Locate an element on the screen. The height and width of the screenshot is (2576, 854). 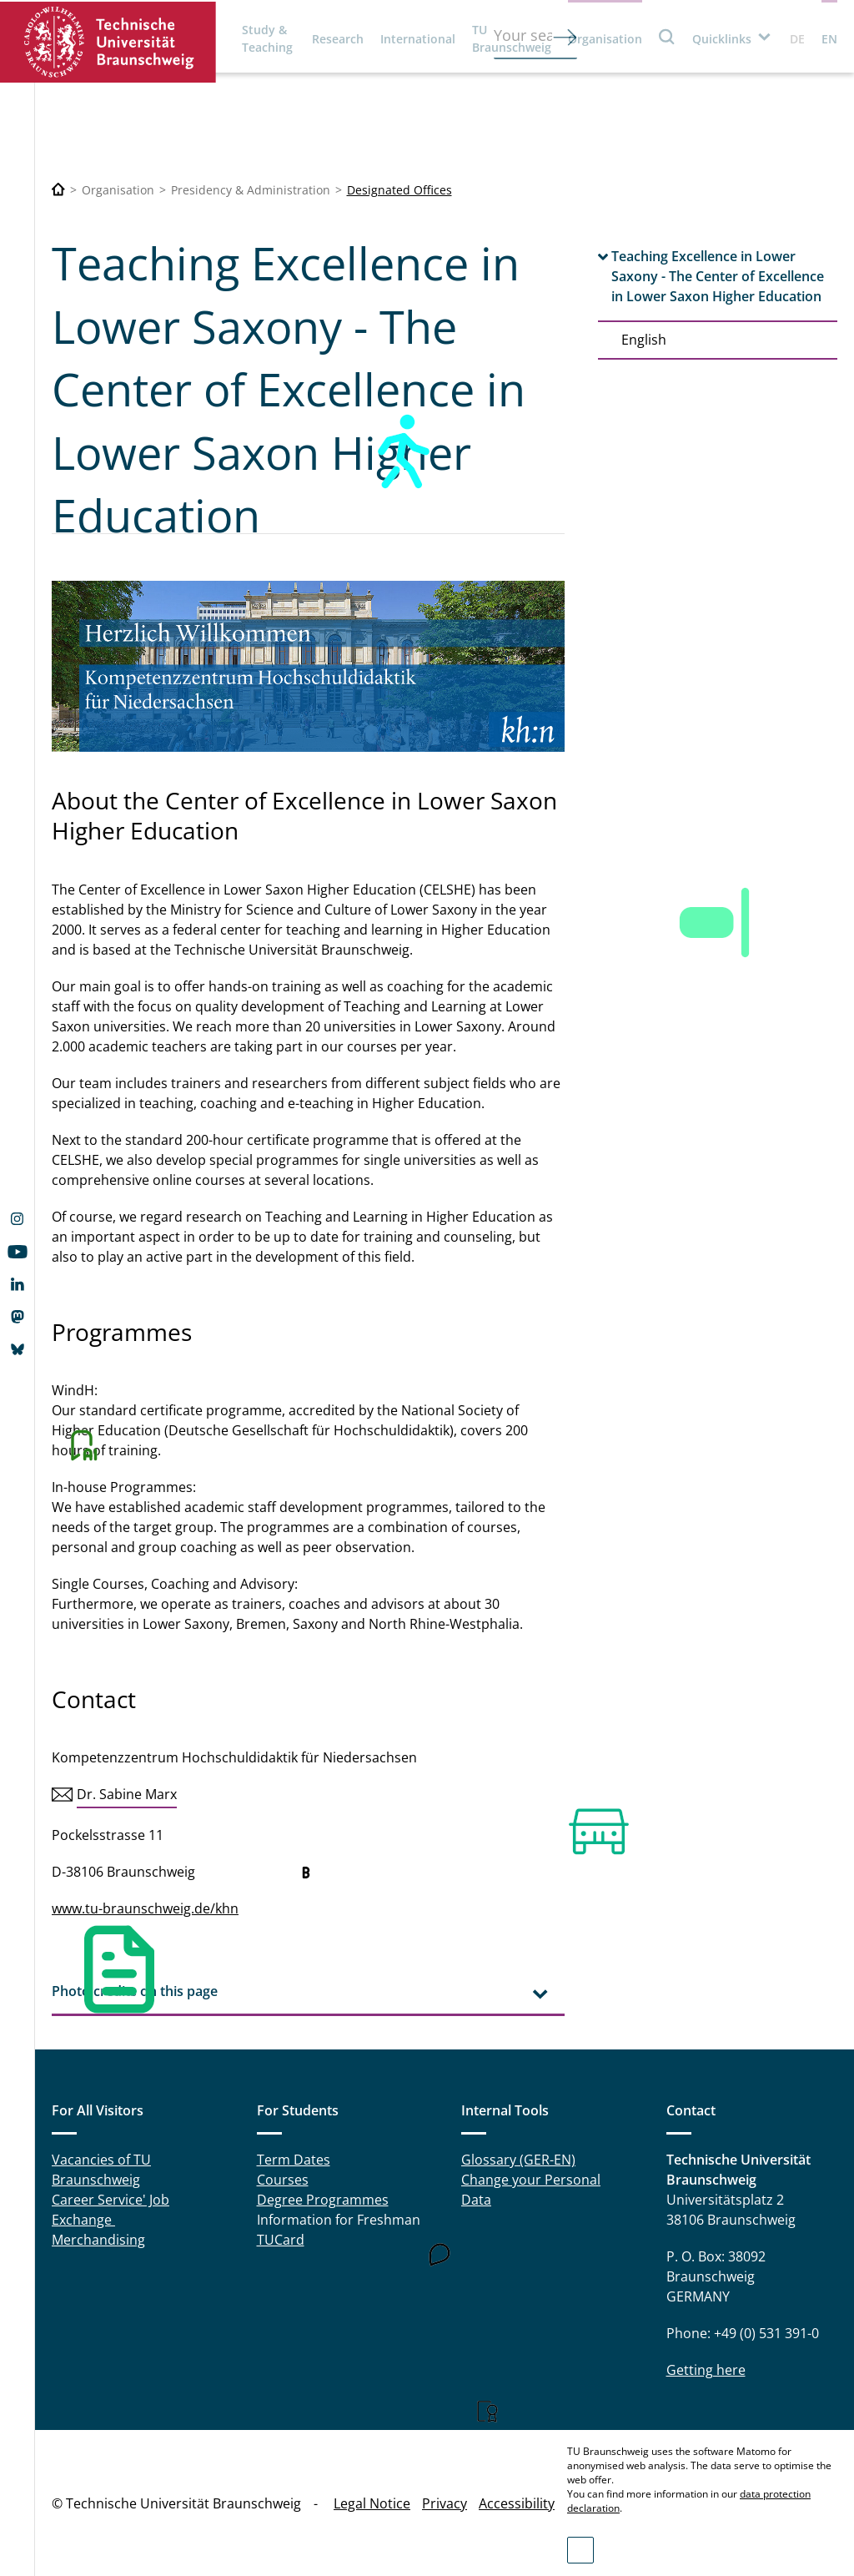
view document contents is located at coordinates (119, 1969).